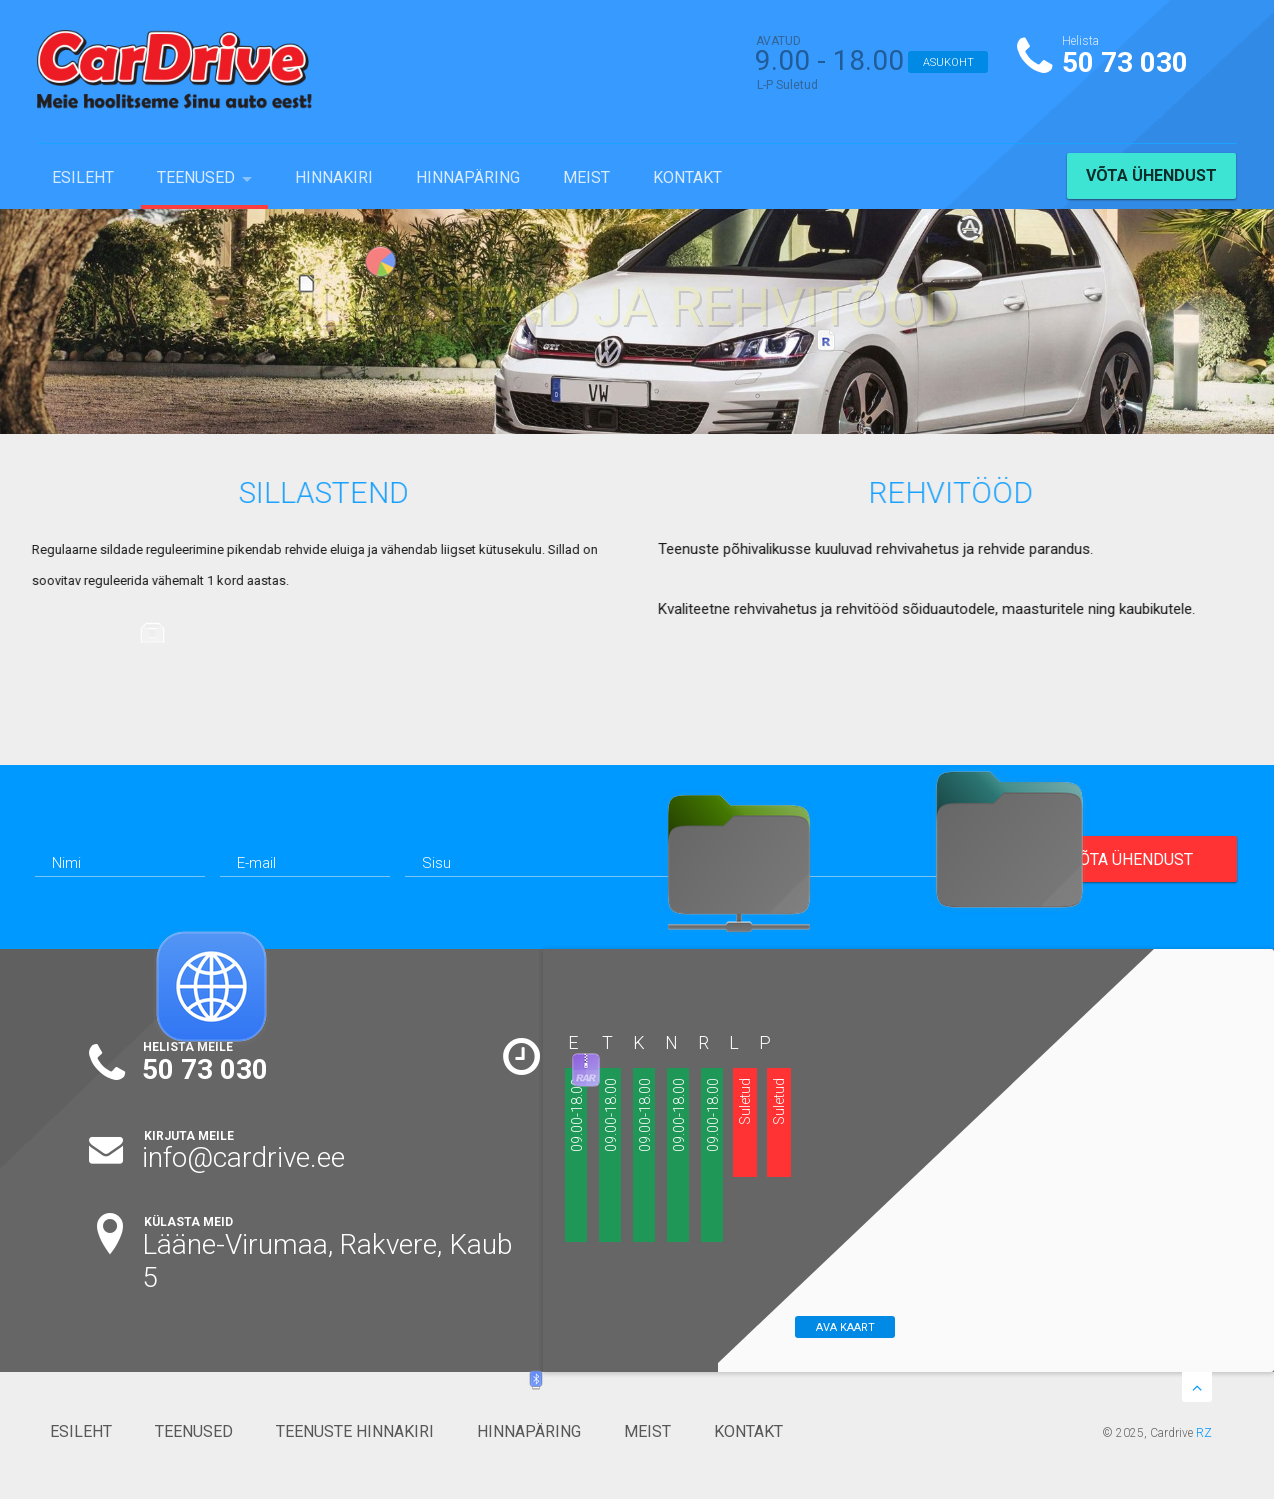  What do you see at coordinates (970, 228) in the screenshot?
I see `check for available software updates` at bounding box center [970, 228].